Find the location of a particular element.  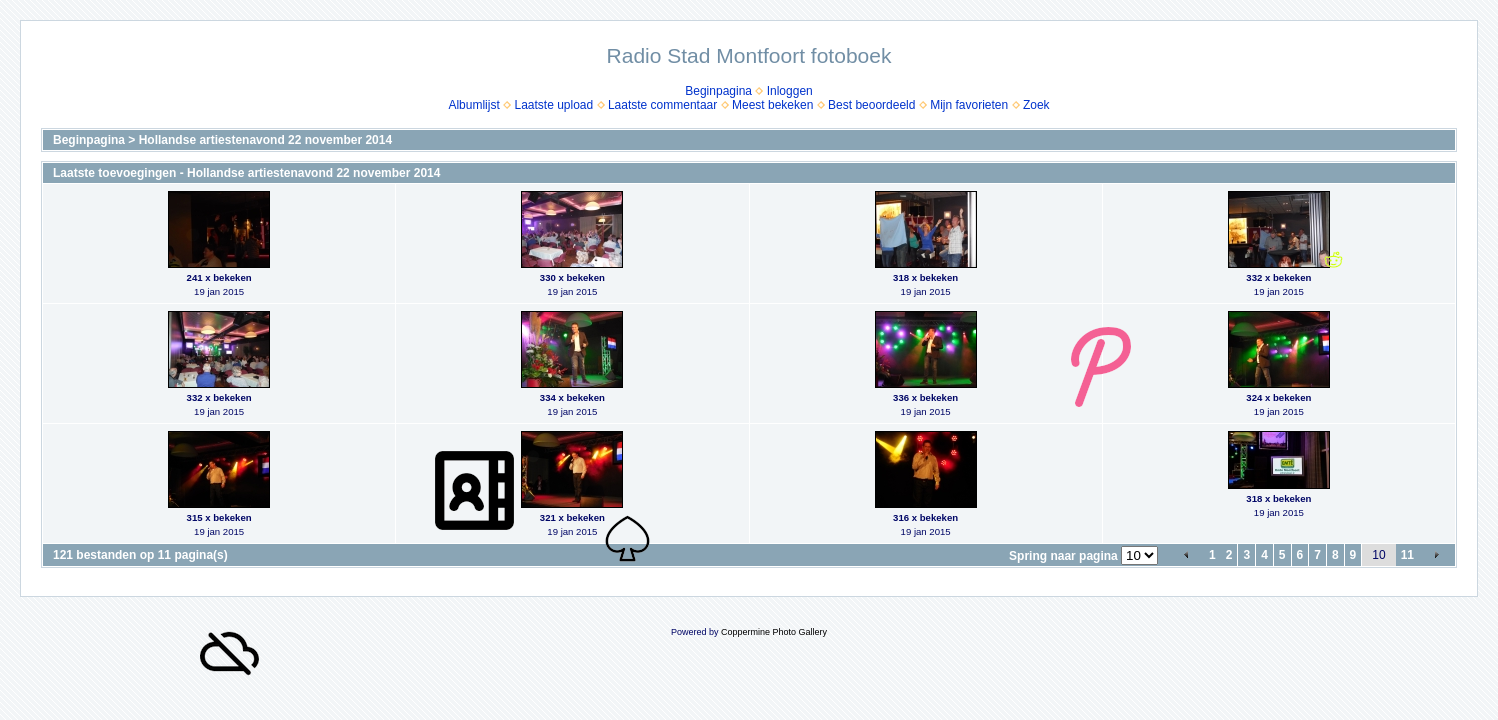

pushover notification service logo is located at coordinates (1099, 367).